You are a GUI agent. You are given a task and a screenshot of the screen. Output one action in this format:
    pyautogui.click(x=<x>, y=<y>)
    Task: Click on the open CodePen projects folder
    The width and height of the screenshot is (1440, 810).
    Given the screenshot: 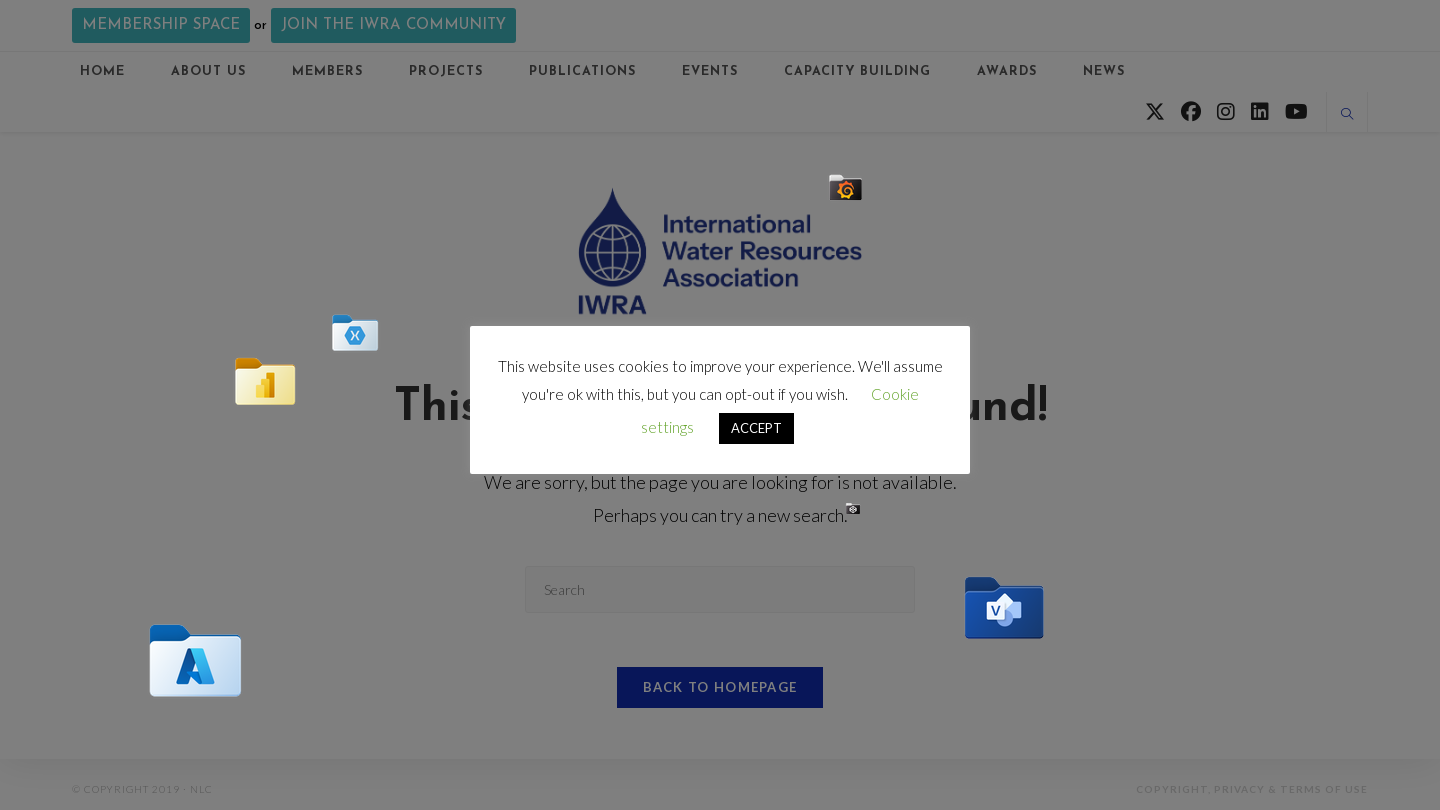 What is the action you would take?
    pyautogui.click(x=853, y=509)
    